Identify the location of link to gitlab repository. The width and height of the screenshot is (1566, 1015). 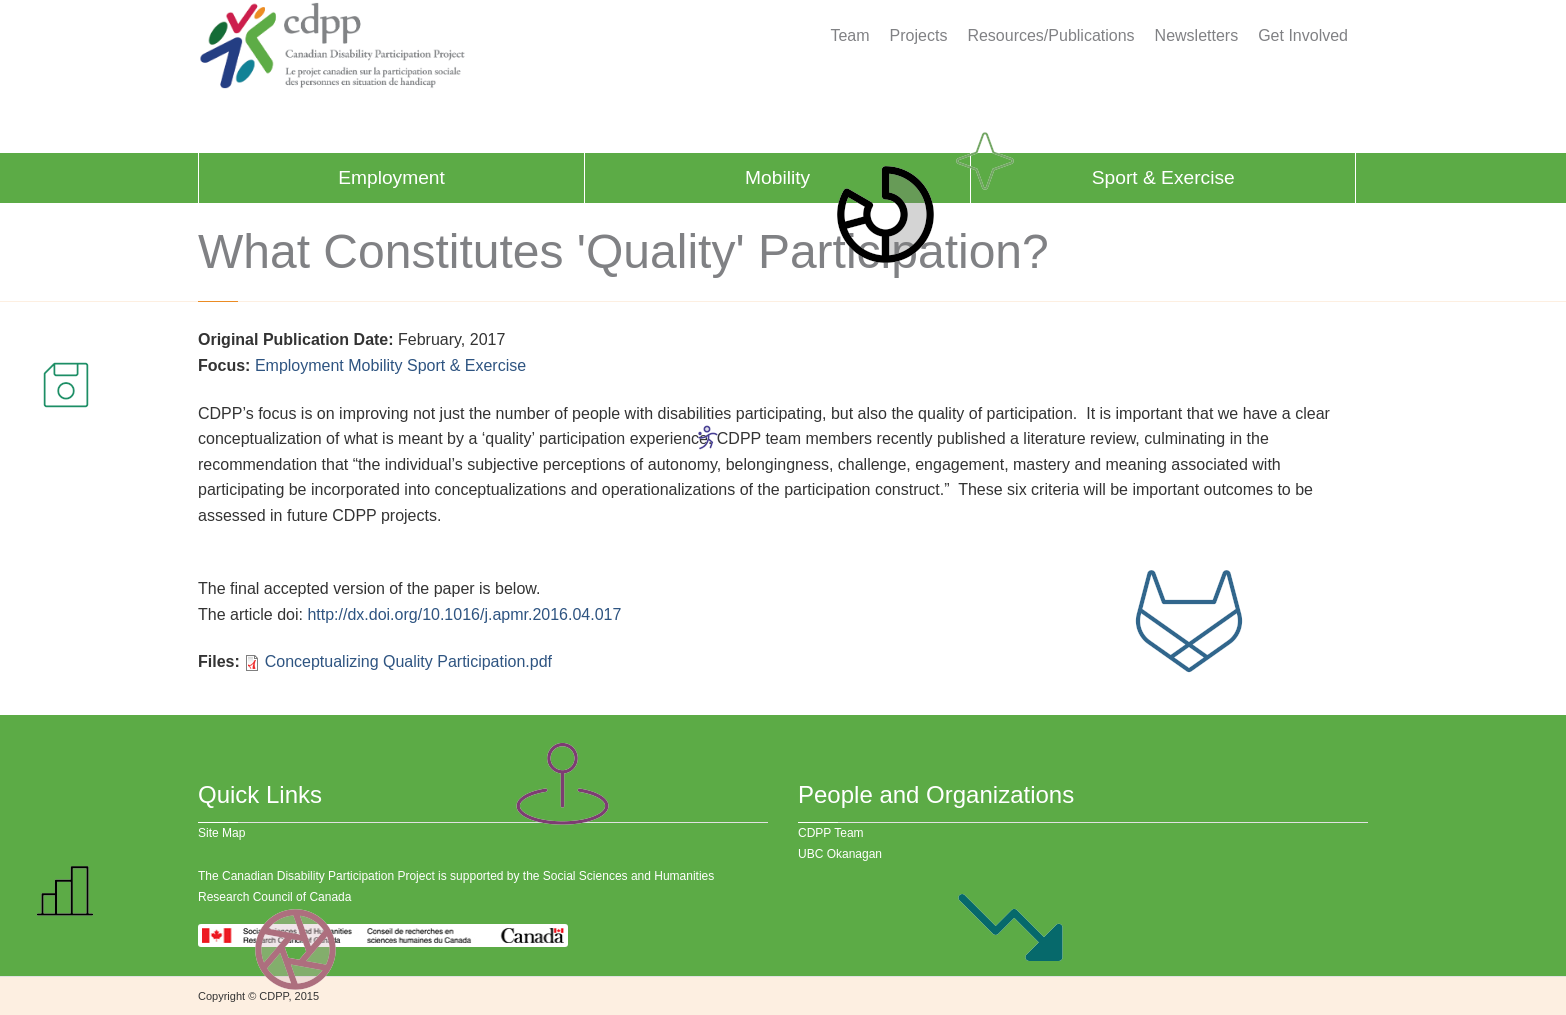
(1189, 619).